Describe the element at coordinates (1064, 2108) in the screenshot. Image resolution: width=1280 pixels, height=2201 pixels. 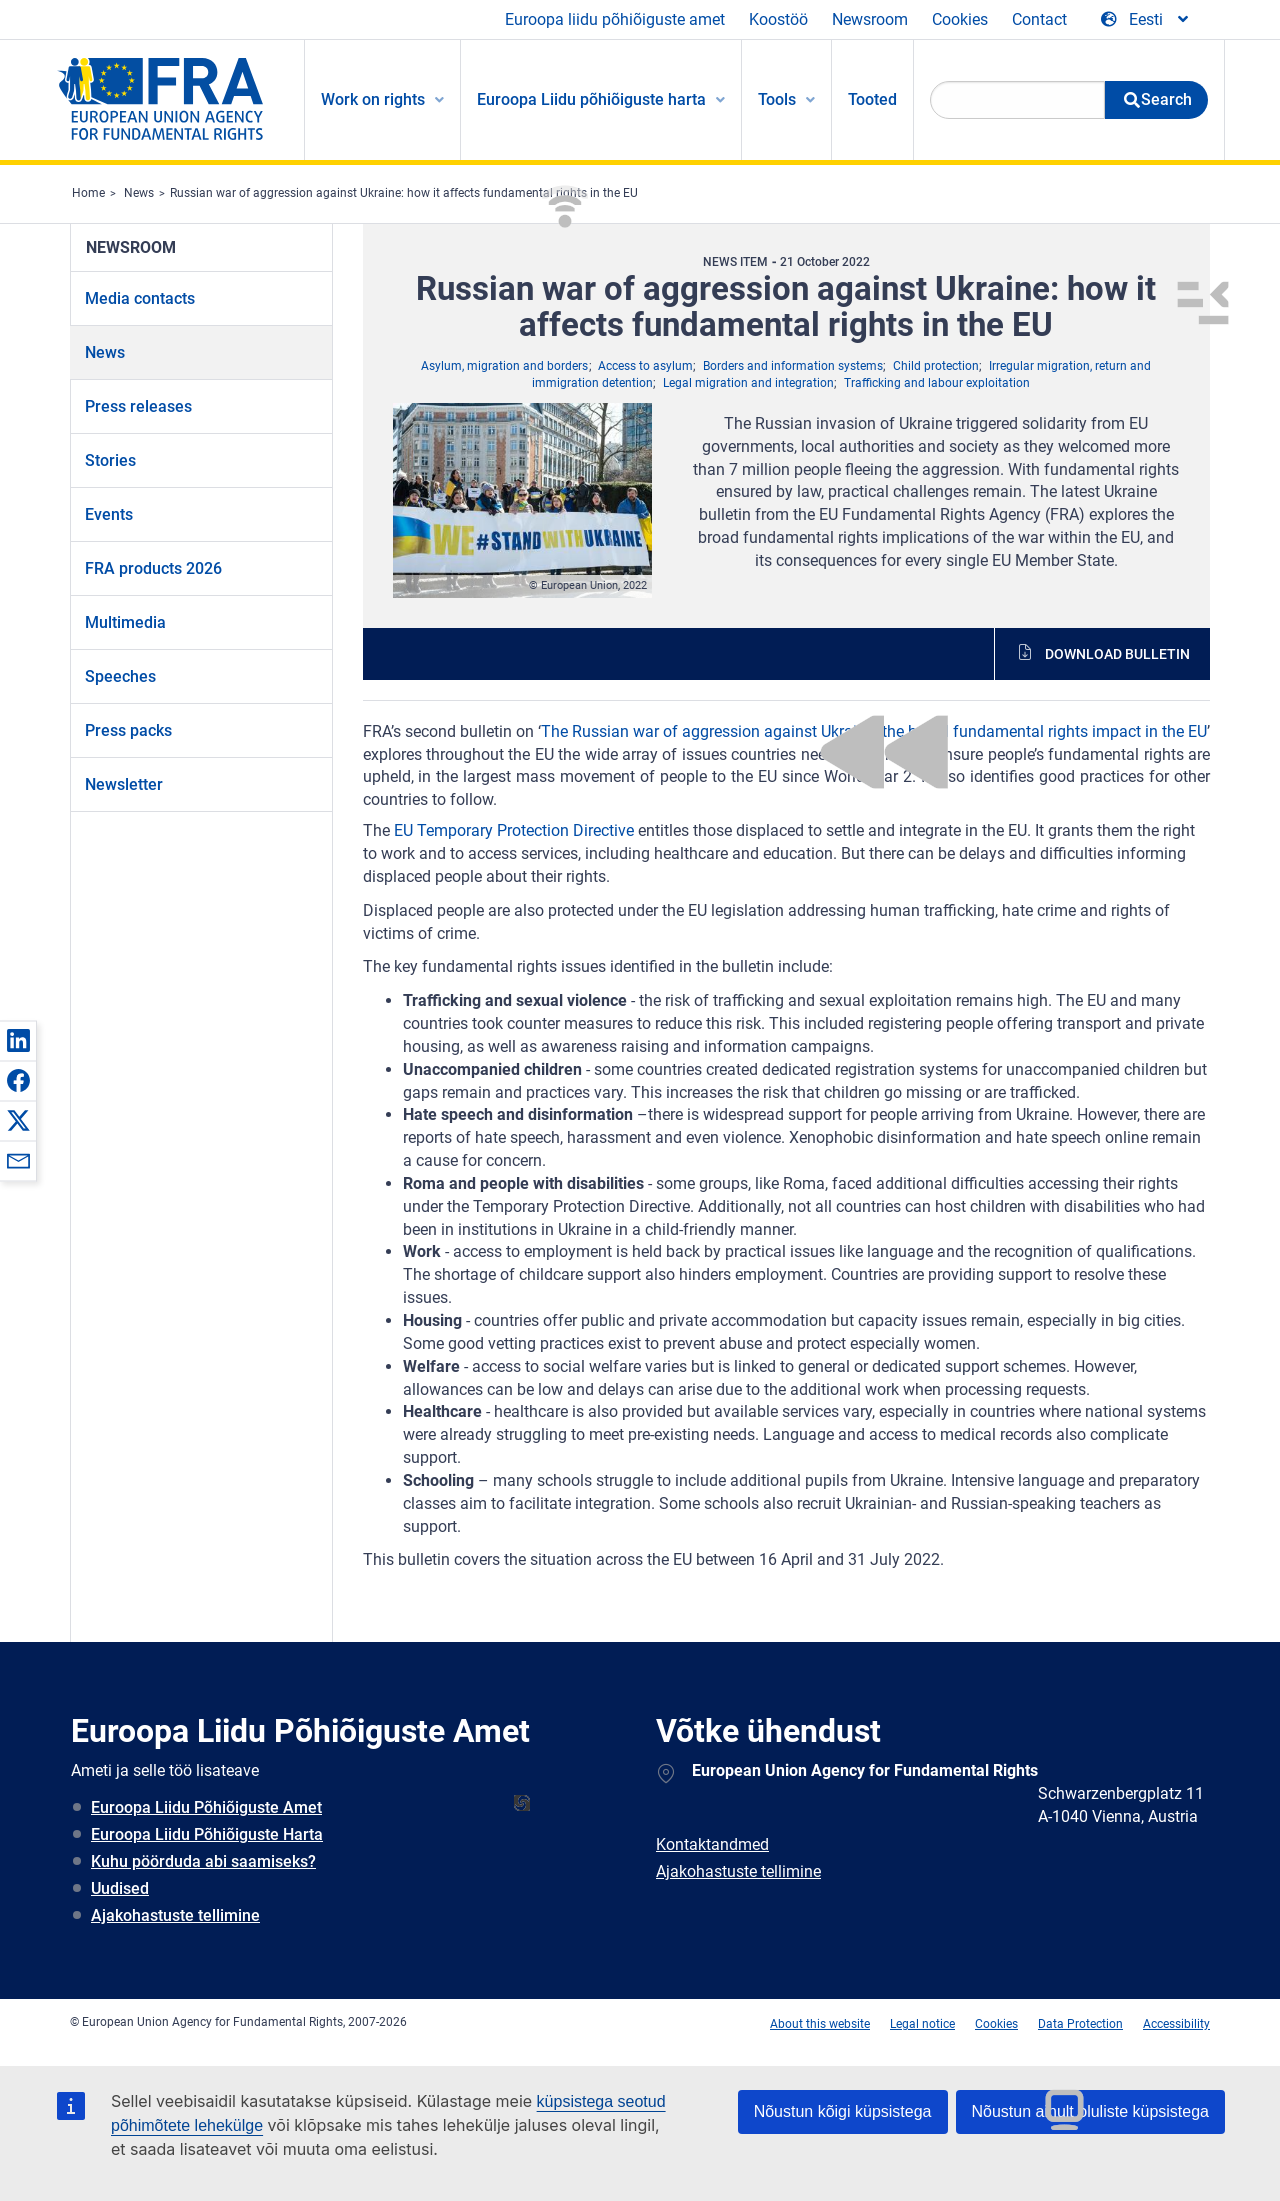
I see `access computer or desktop settings` at that location.